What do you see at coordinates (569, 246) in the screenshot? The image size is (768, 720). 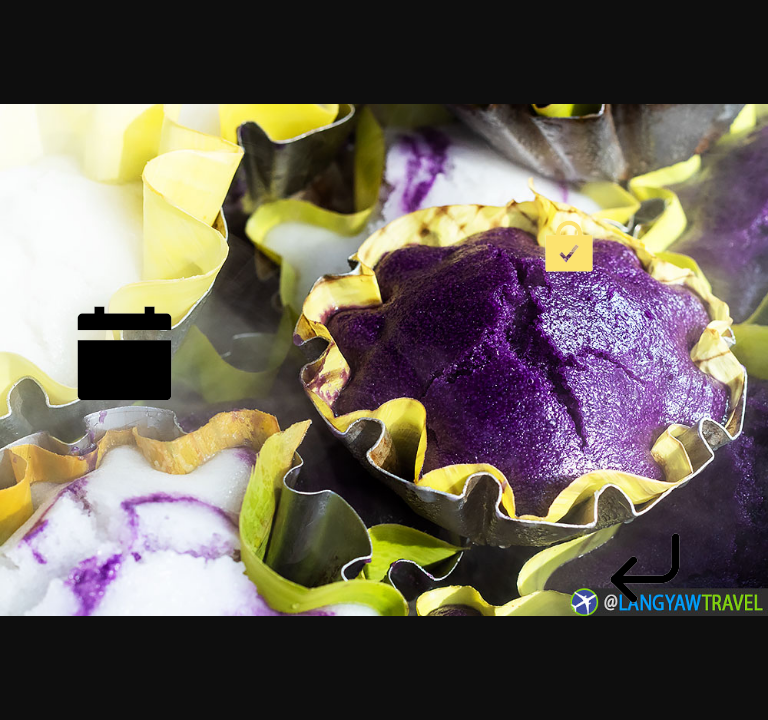 I see `order confirmed or purchase complete` at bounding box center [569, 246].